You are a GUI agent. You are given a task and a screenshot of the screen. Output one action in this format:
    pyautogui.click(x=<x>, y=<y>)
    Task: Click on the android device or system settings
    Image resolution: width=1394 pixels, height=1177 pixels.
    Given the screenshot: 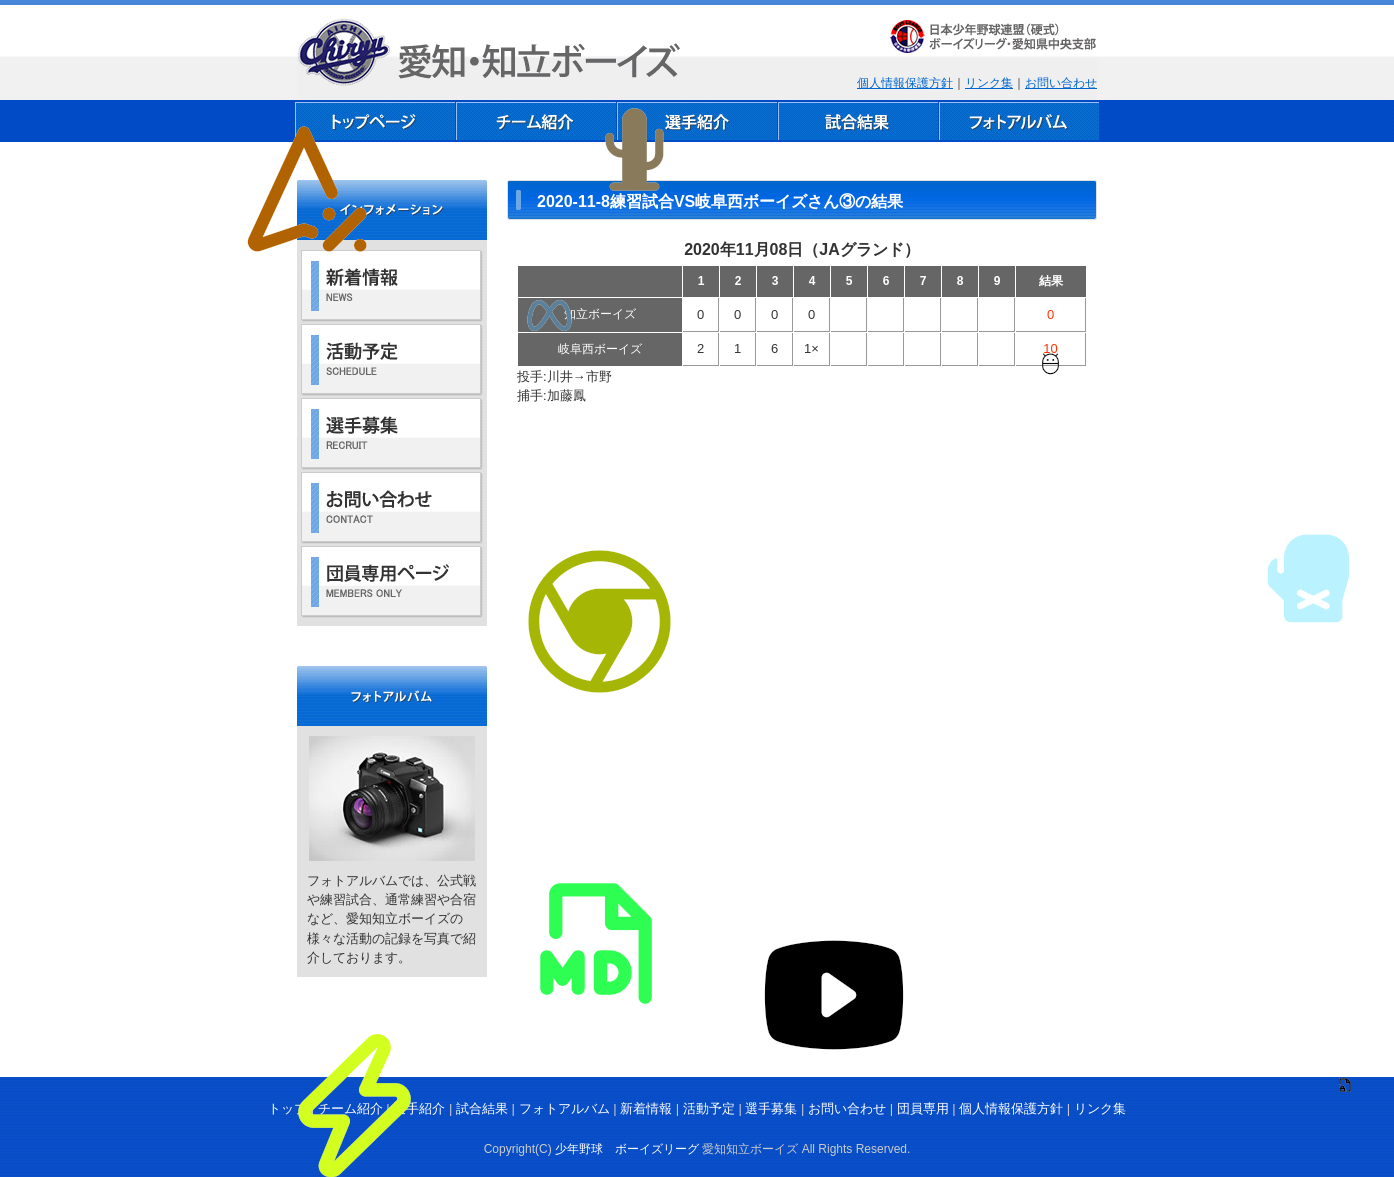 What is the action you would take?
    pyautogui.click(x=1050, y=363)
    